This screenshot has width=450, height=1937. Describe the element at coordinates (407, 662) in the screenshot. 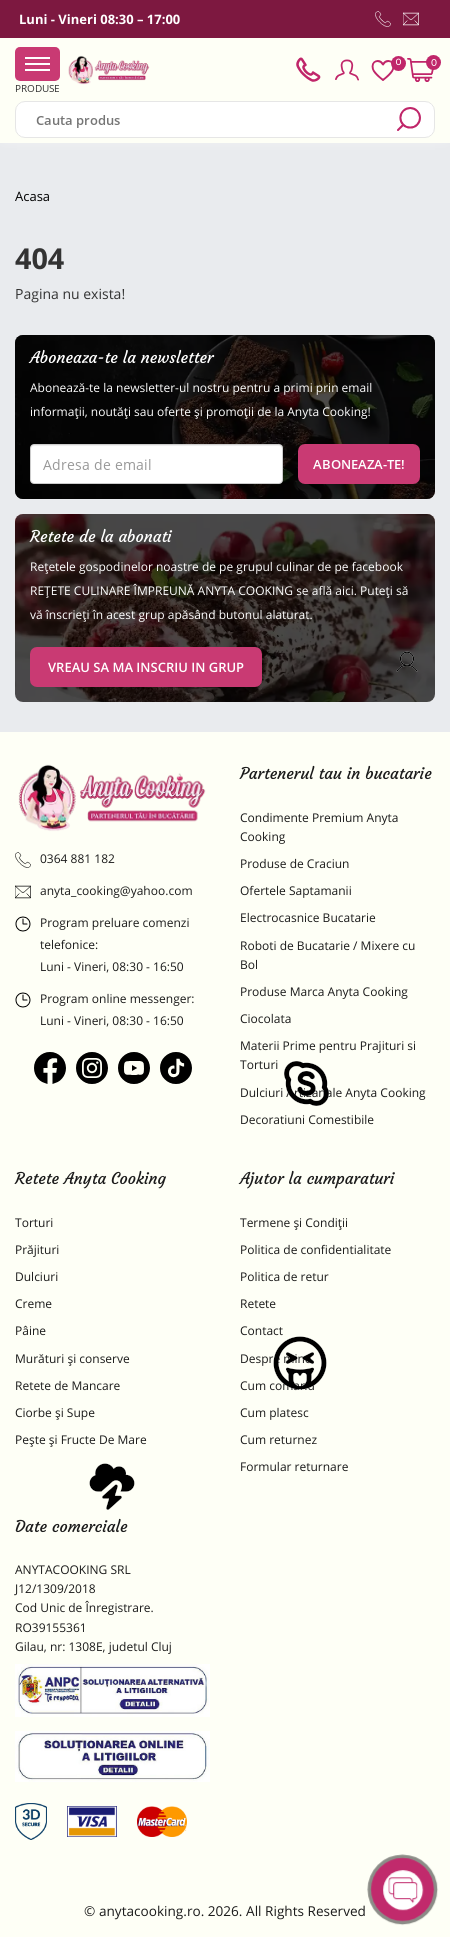

I see `view your profile` at that location.